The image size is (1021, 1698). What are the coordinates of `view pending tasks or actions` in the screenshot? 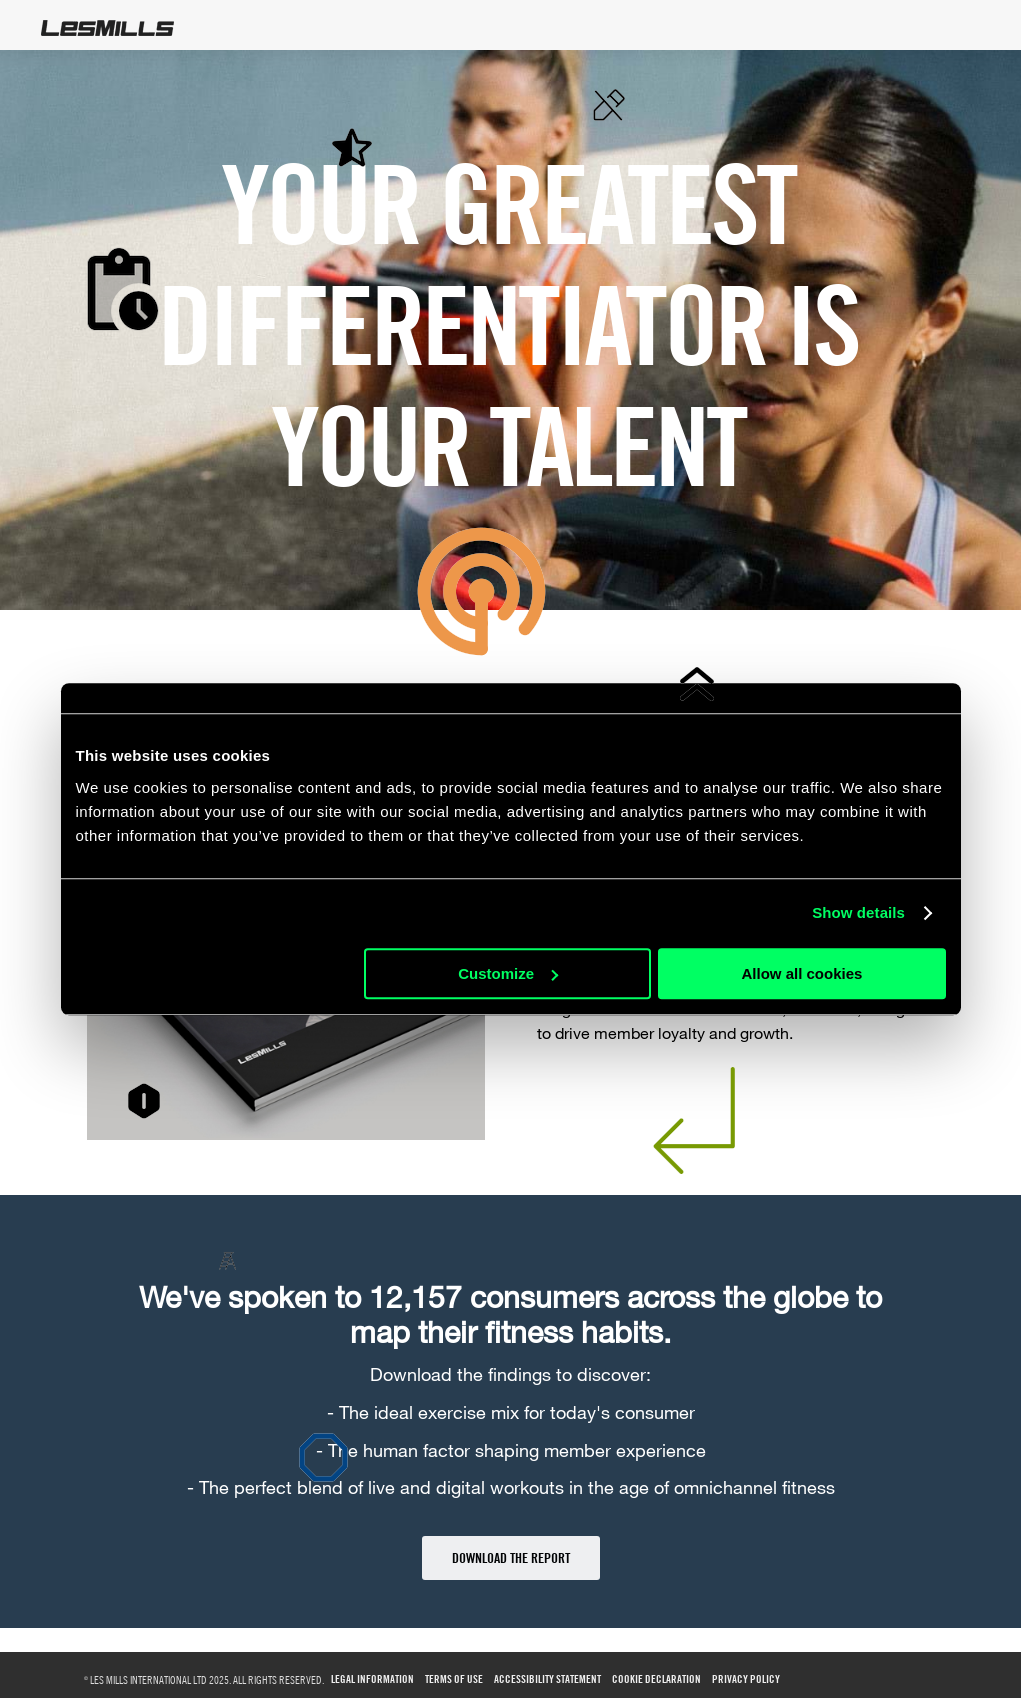 It's located at (119, 291).